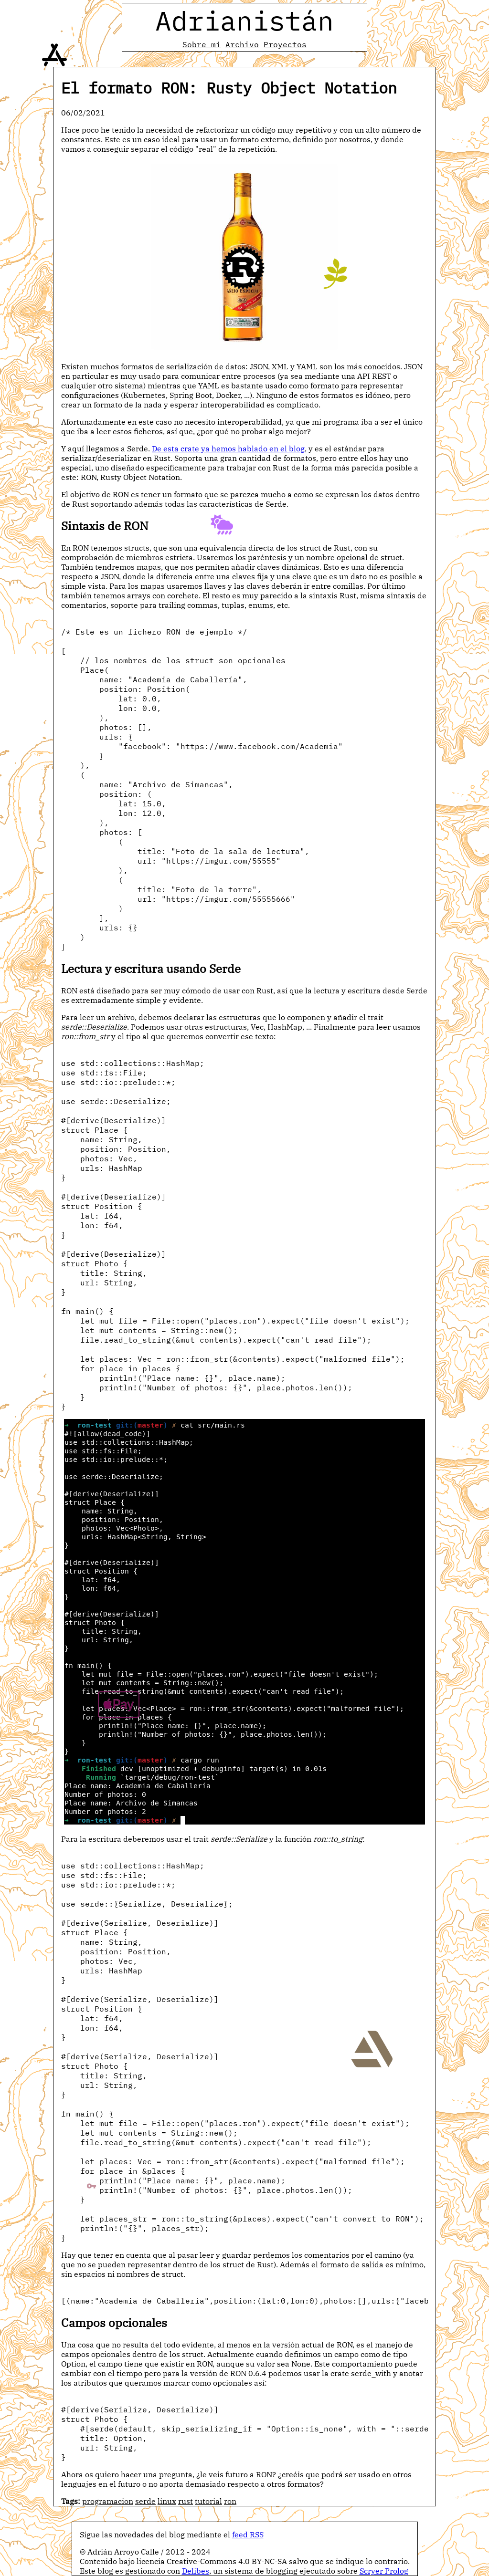 This screenshot has width=489, height=2576. I want to click on pagelines brand logo, so click(335, 273).